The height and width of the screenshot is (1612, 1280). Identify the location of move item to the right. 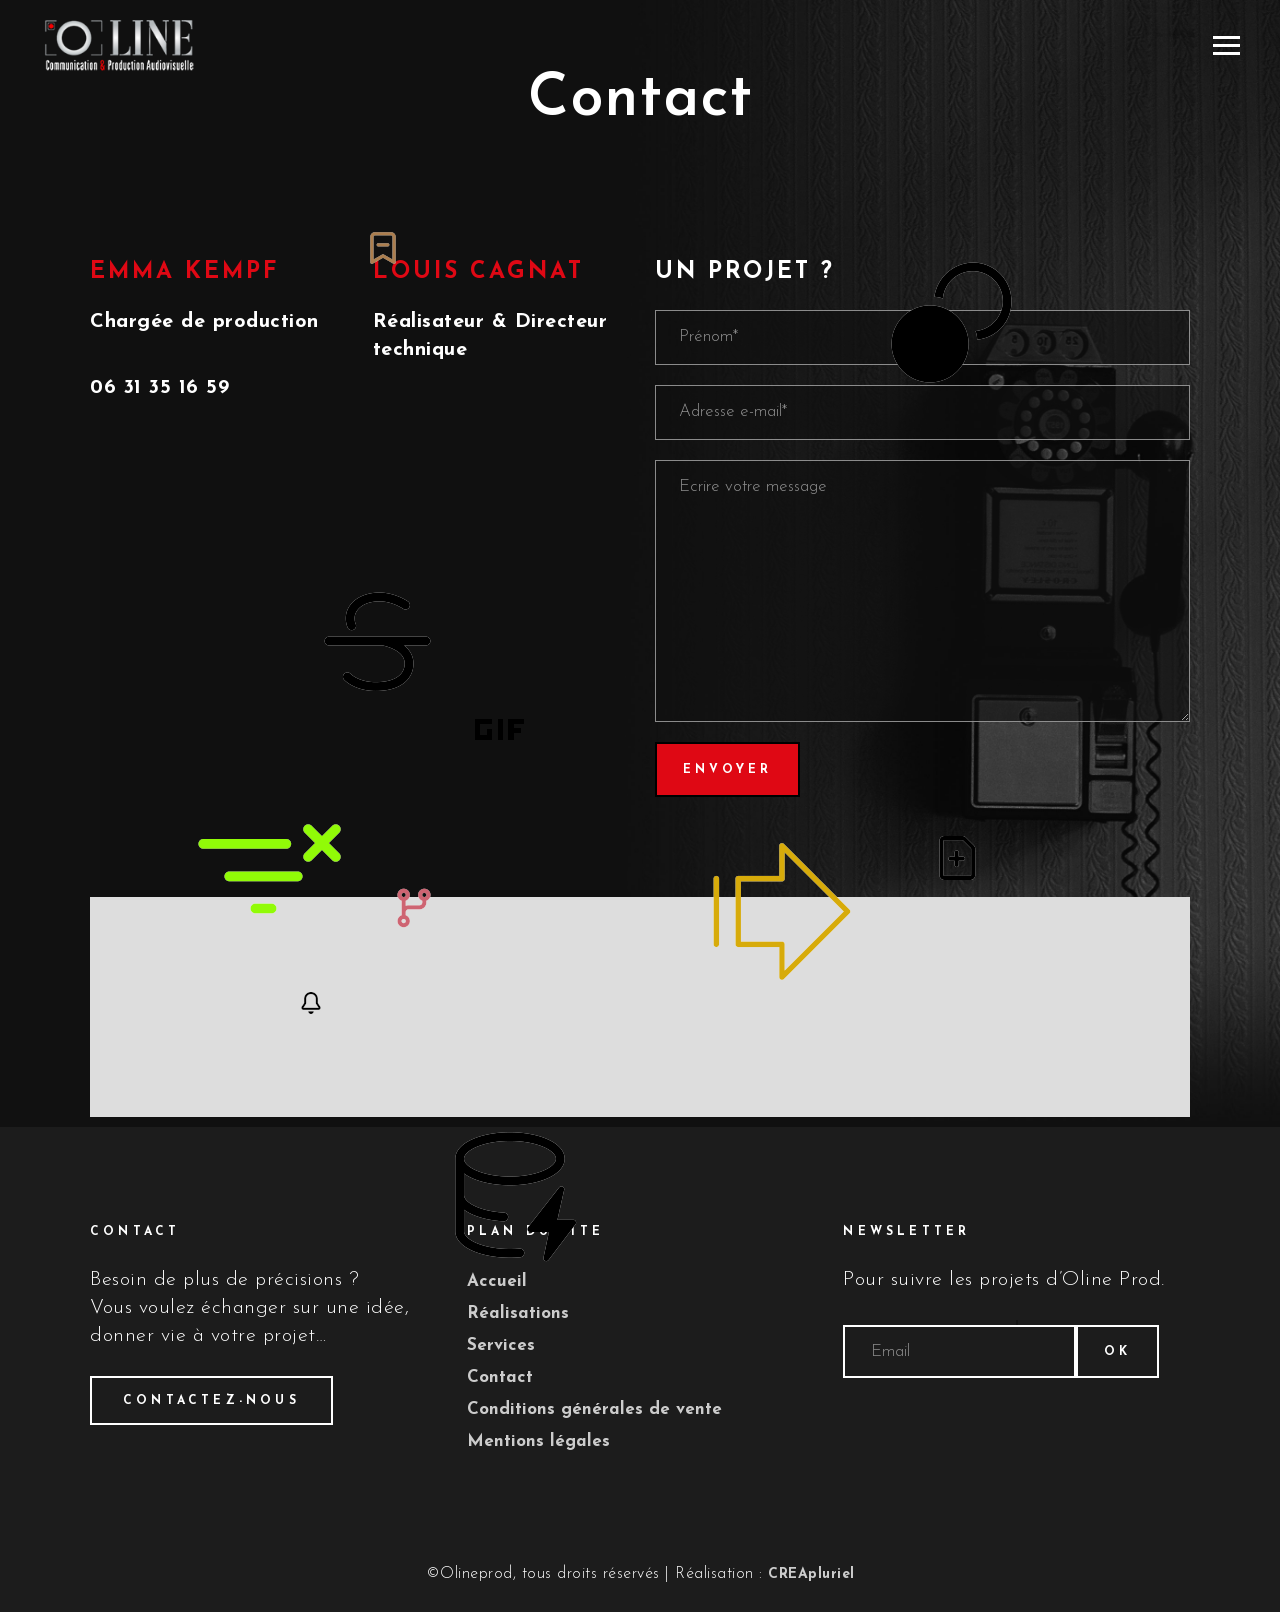
(776, 911).